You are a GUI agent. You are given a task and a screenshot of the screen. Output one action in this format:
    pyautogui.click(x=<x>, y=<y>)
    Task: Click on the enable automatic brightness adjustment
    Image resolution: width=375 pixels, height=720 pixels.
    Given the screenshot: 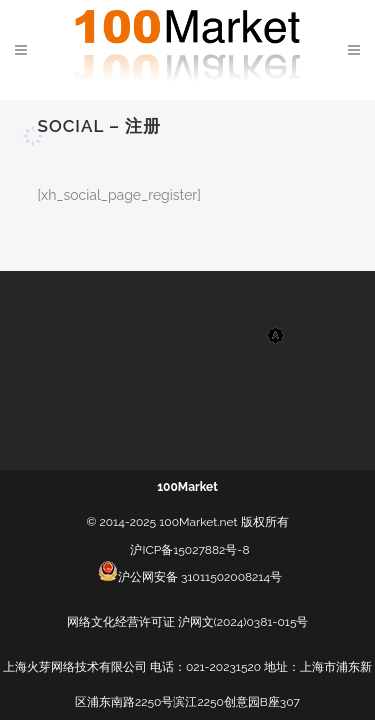 What is the action you would take?
    pyautogui.click(x=275, y=335)
    